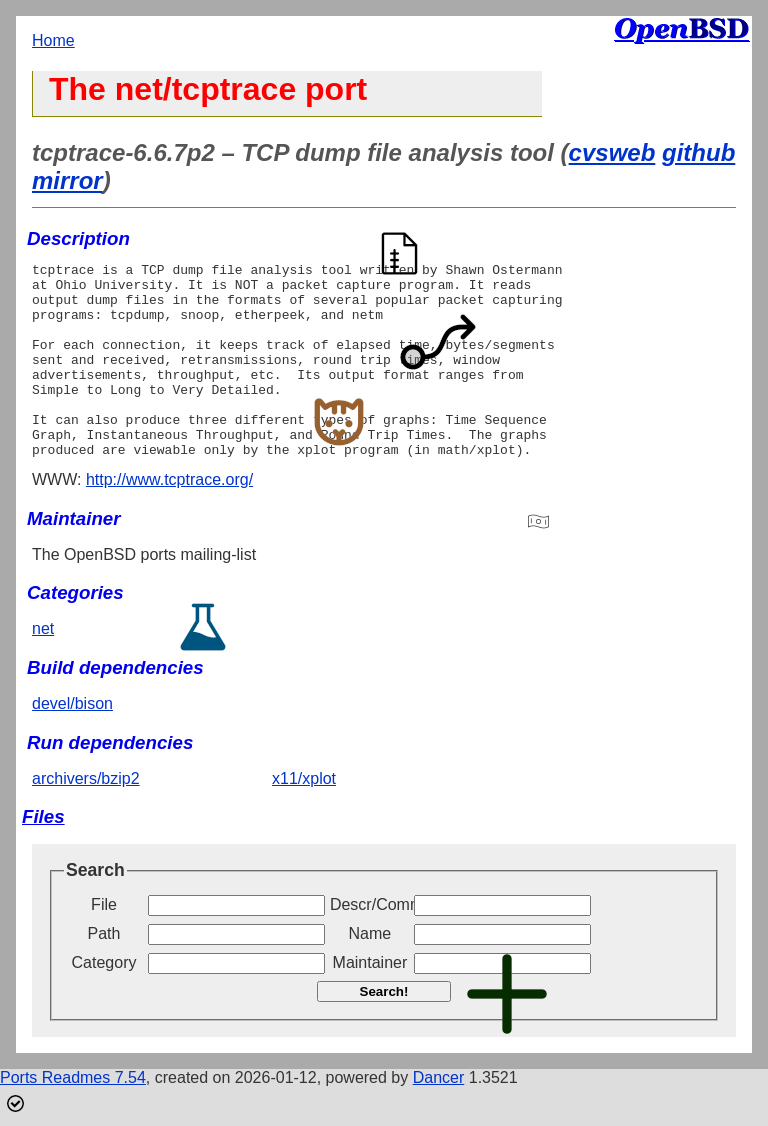  What do you see at coordinates (15, 1103) in the screenshot?
I see `indicates task or action completed successfully` at bounding box center [15, 1103].